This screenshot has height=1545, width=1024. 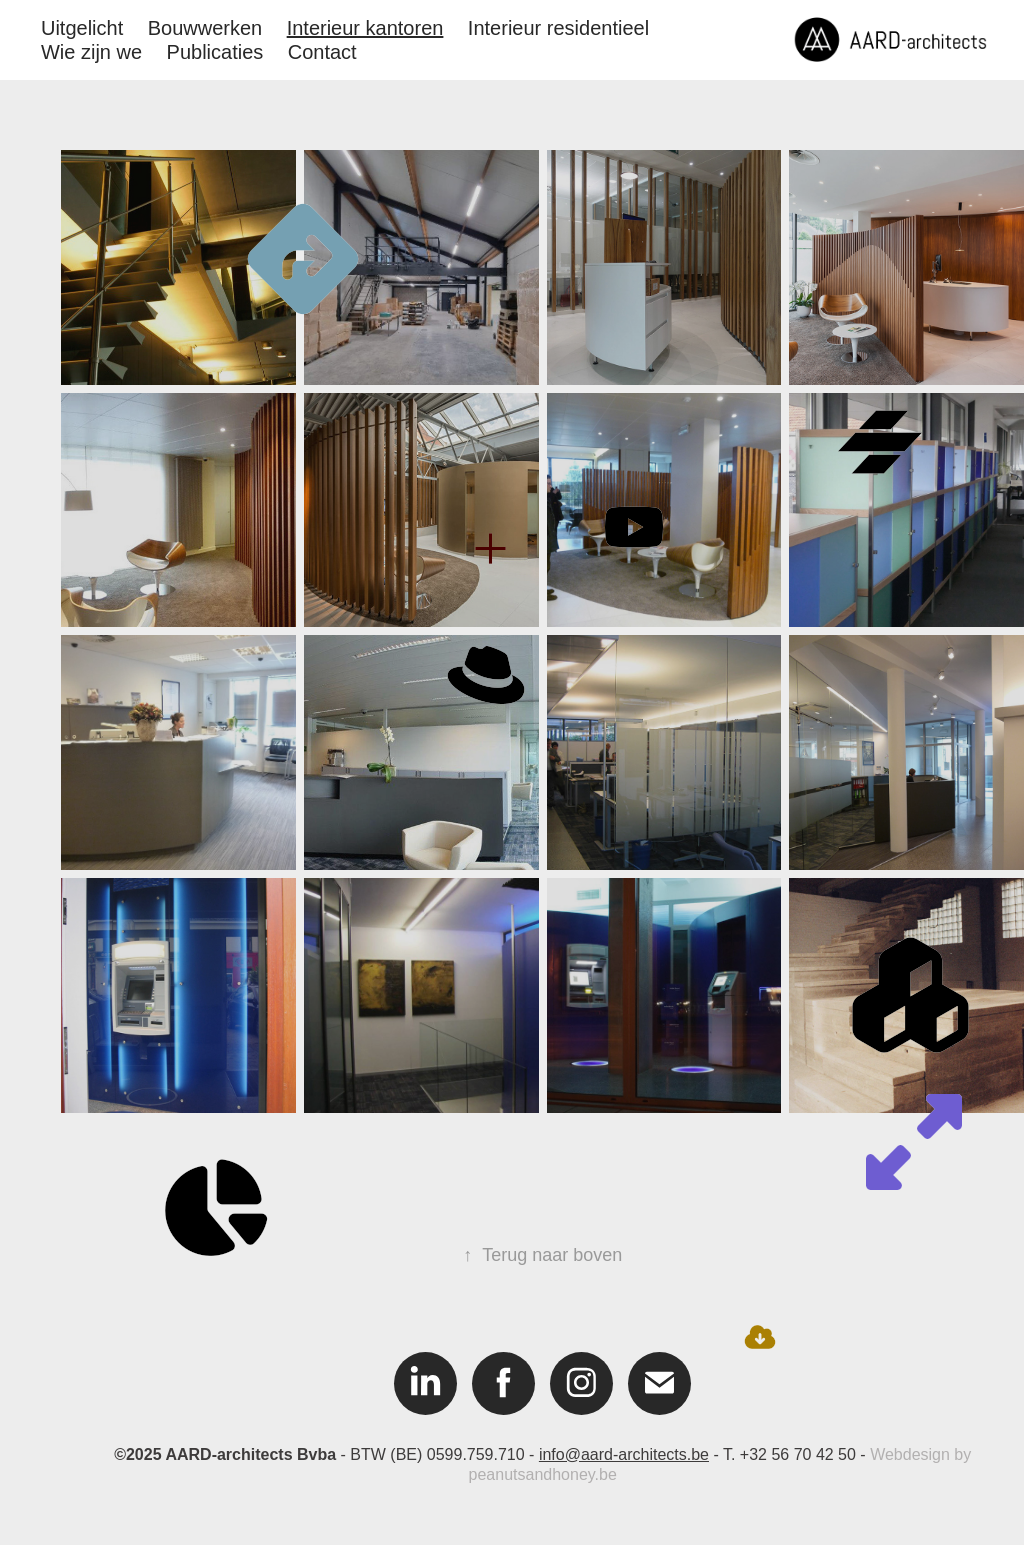 What do you see at coordinates (490, 548) in the screenshot?
I see `add a new item` at bounding box center [490, 548].